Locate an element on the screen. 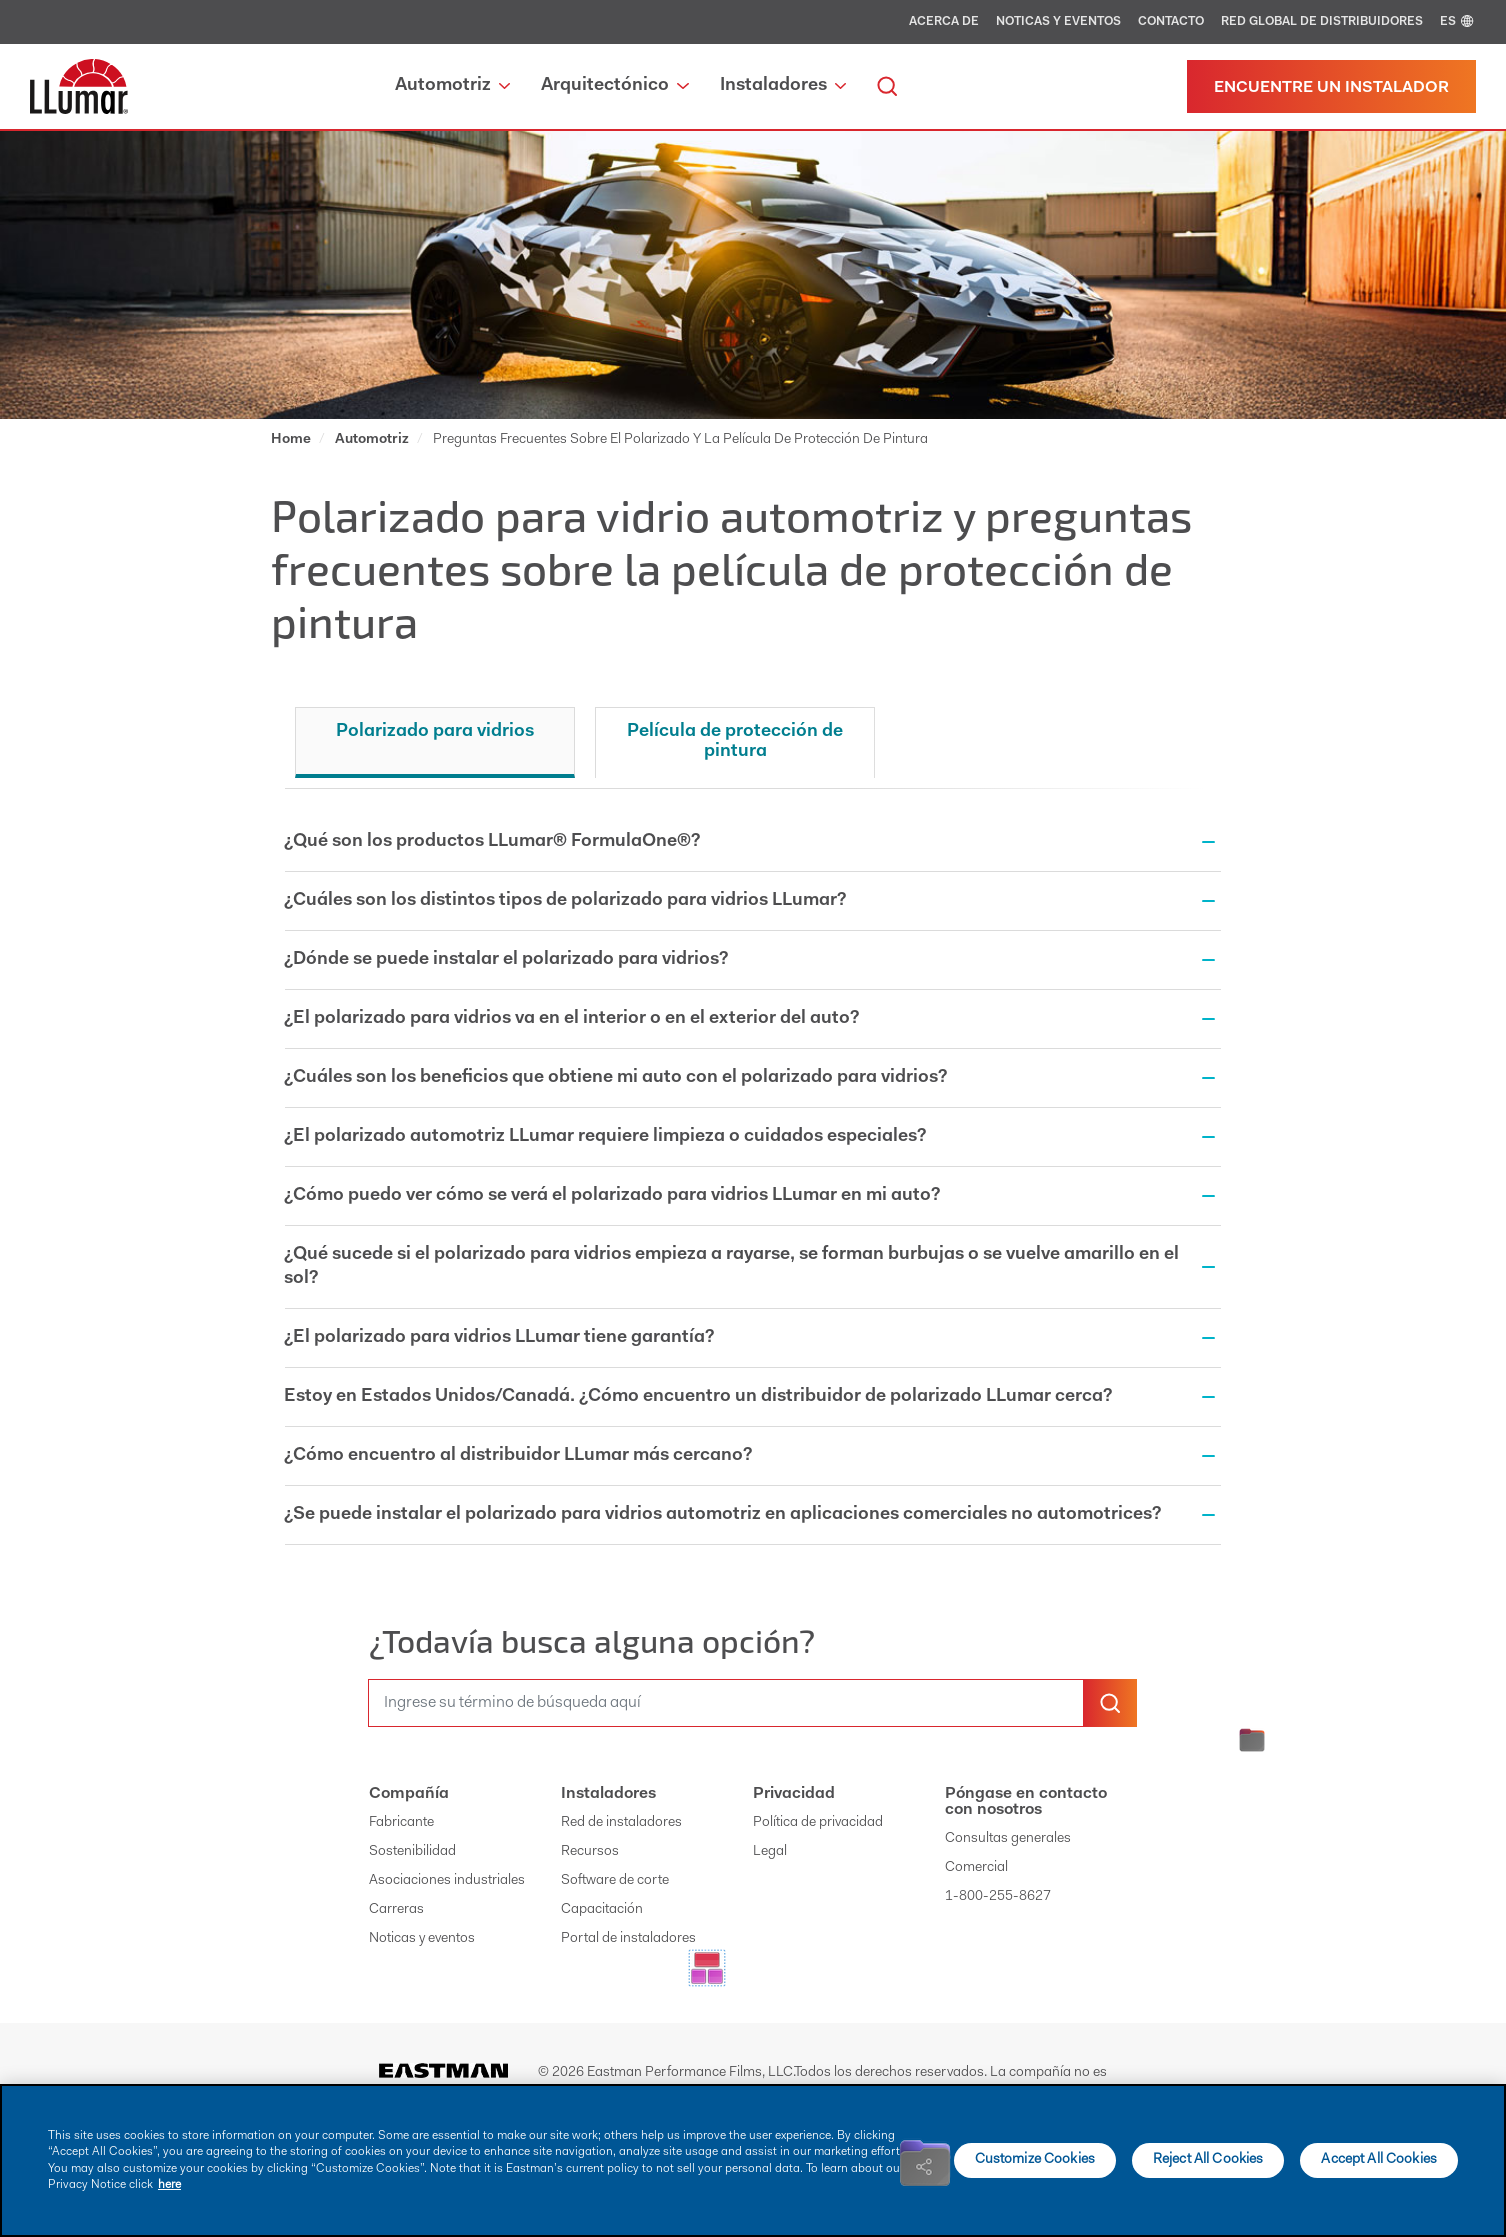 The image size is (1506, 2237). select all items in the current view is located at coordinates (707, 1968).